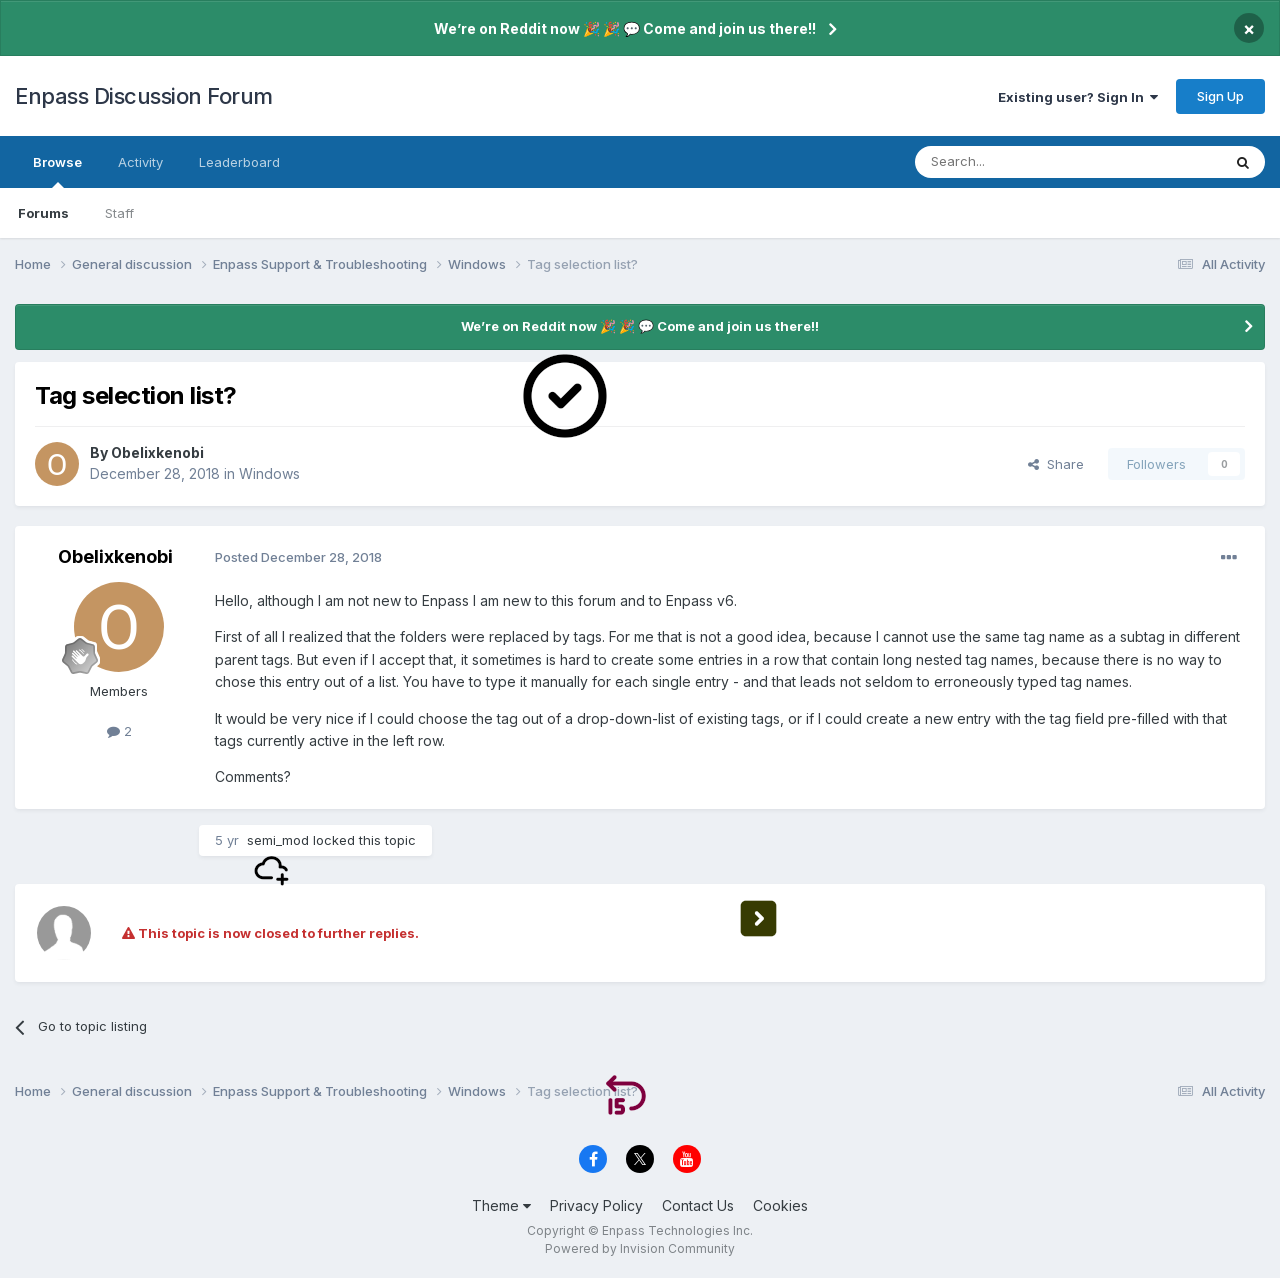 Image resolution: width=1280 pixels, height=1278 pixels. What do you see at coordinates (271, 868) in the screenshot?
I see `upload a new file to cloud storage` at bounding box center [271, 868].